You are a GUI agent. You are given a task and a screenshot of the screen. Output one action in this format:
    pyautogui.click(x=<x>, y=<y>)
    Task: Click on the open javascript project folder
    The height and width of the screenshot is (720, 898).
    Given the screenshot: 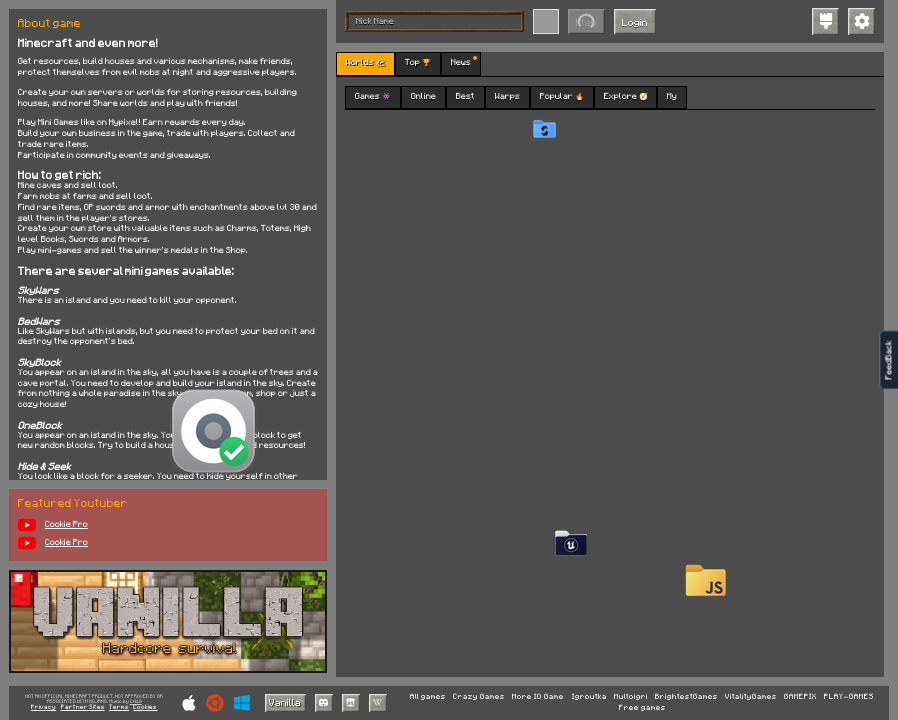 What is the action you would take?
    pyautogui.click(x=705, y=581)
    